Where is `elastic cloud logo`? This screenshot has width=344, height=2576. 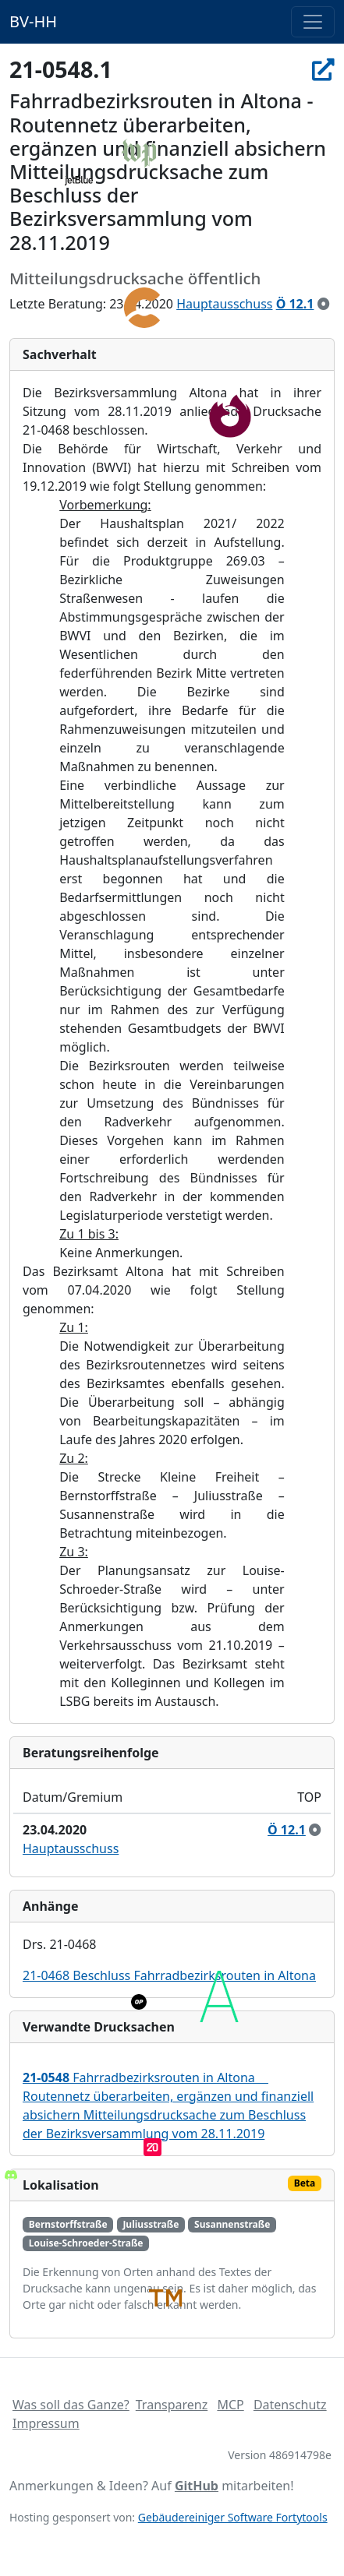 elastic cloud logo is located at coordinates (142, 308).